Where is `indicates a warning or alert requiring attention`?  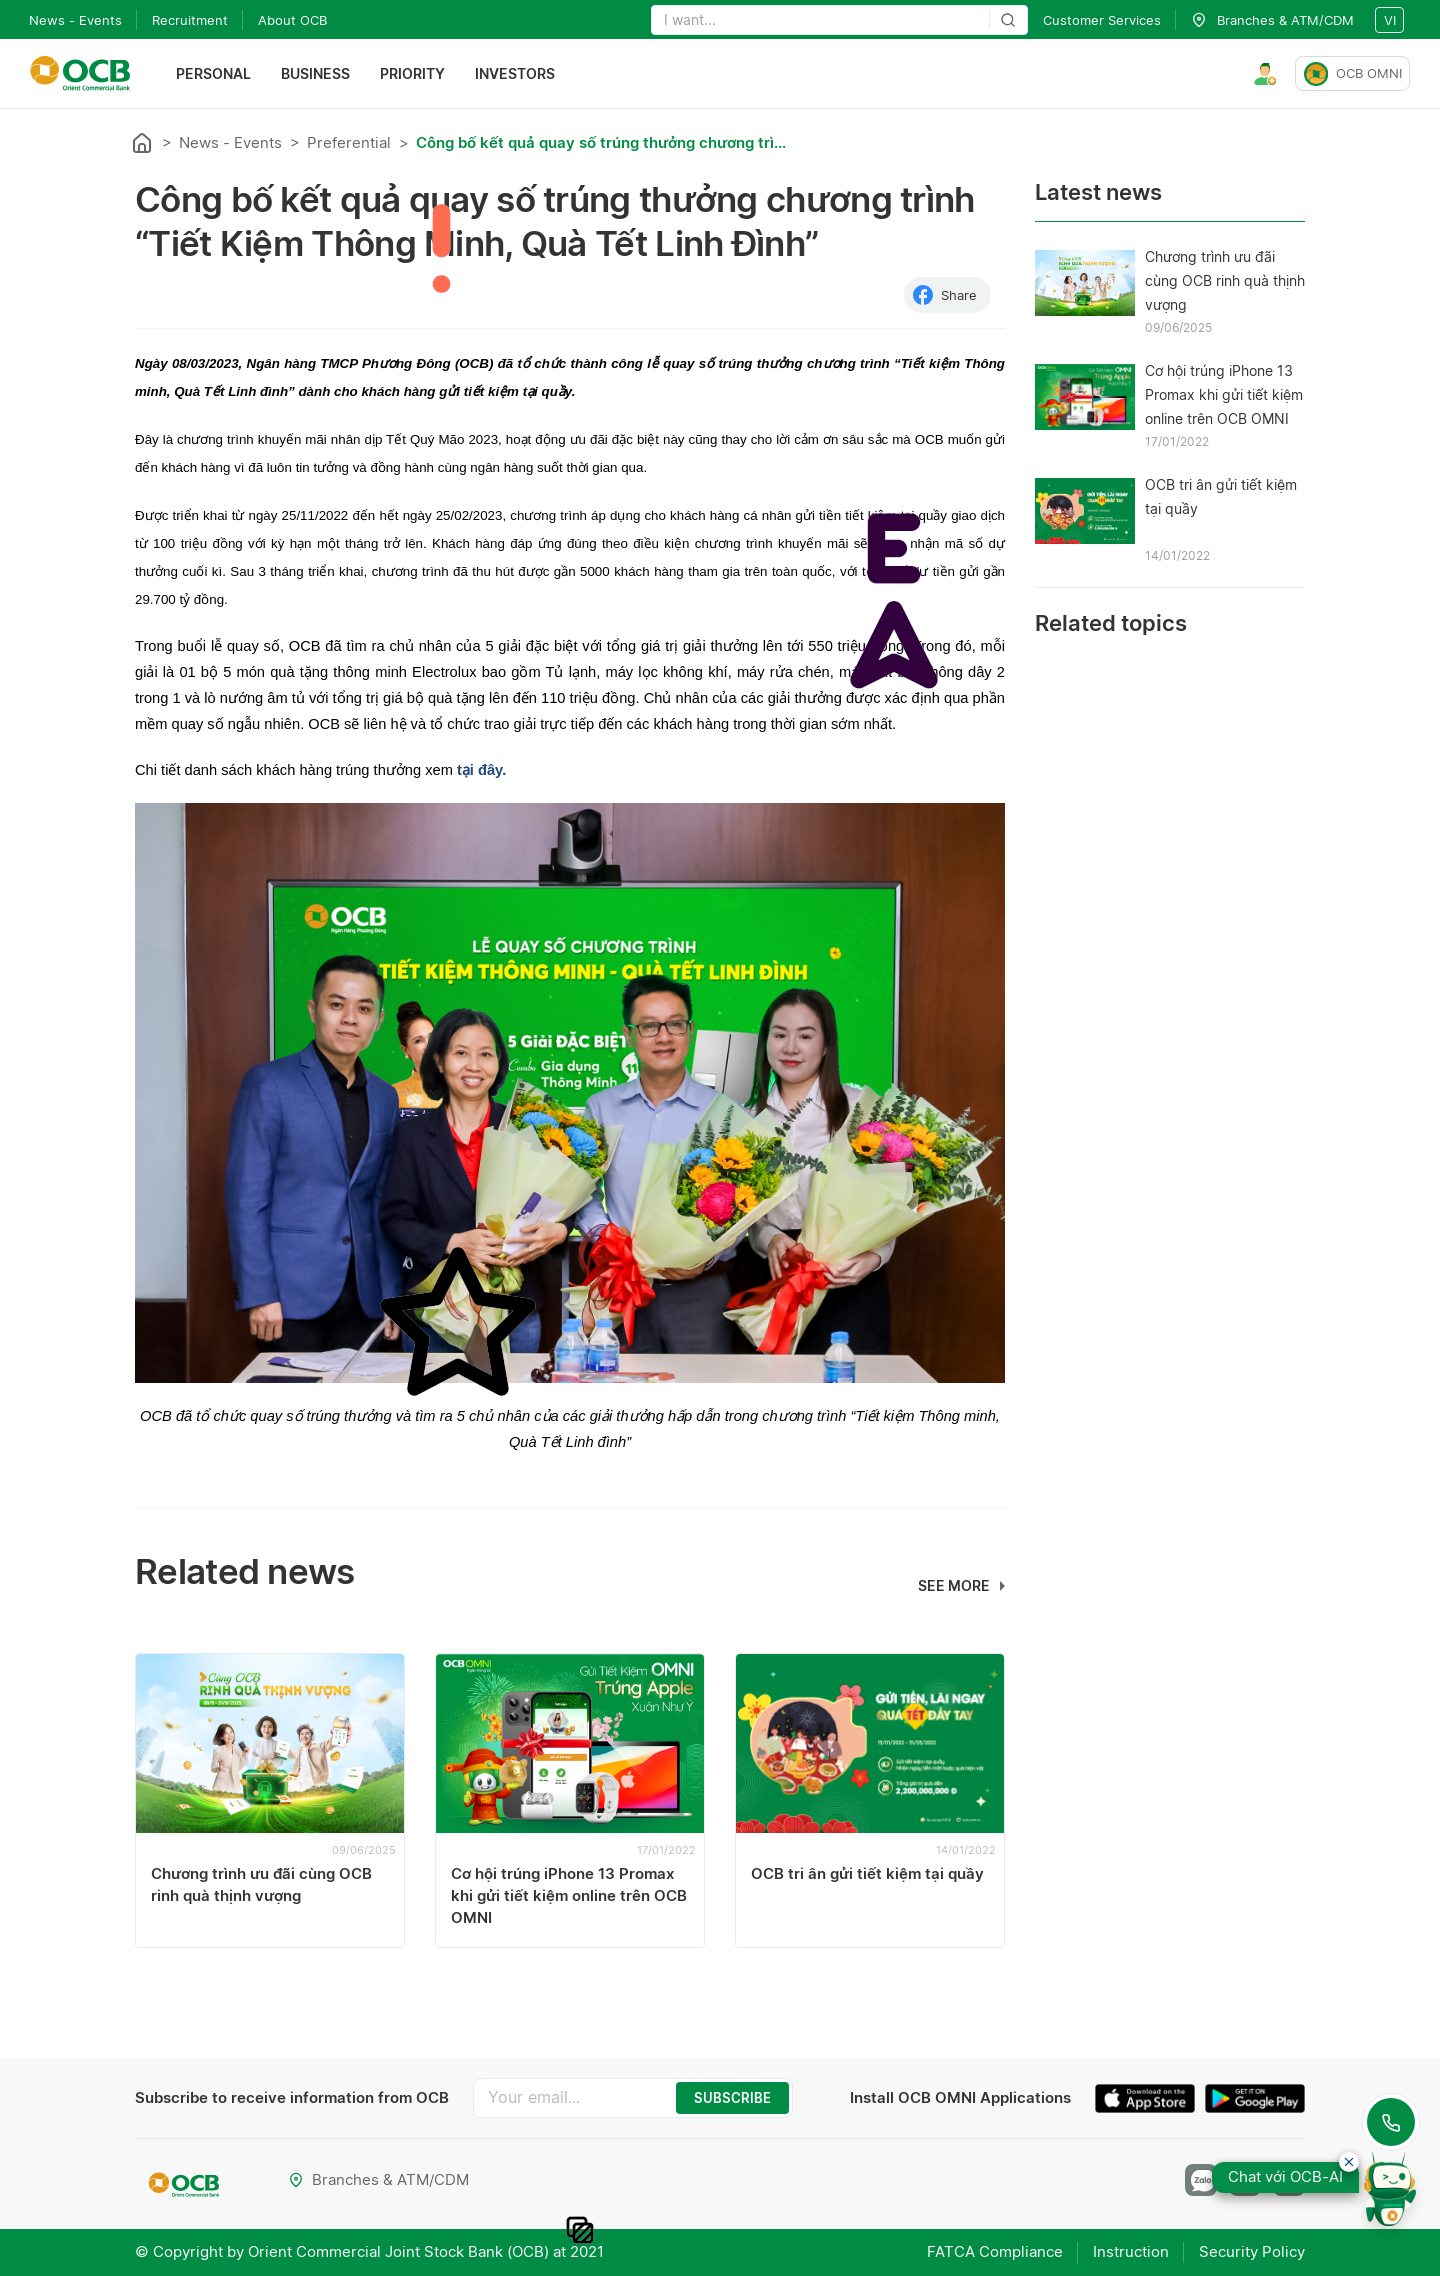
indicates a warning or alert requiring attention is located at coordinates (441, 248).